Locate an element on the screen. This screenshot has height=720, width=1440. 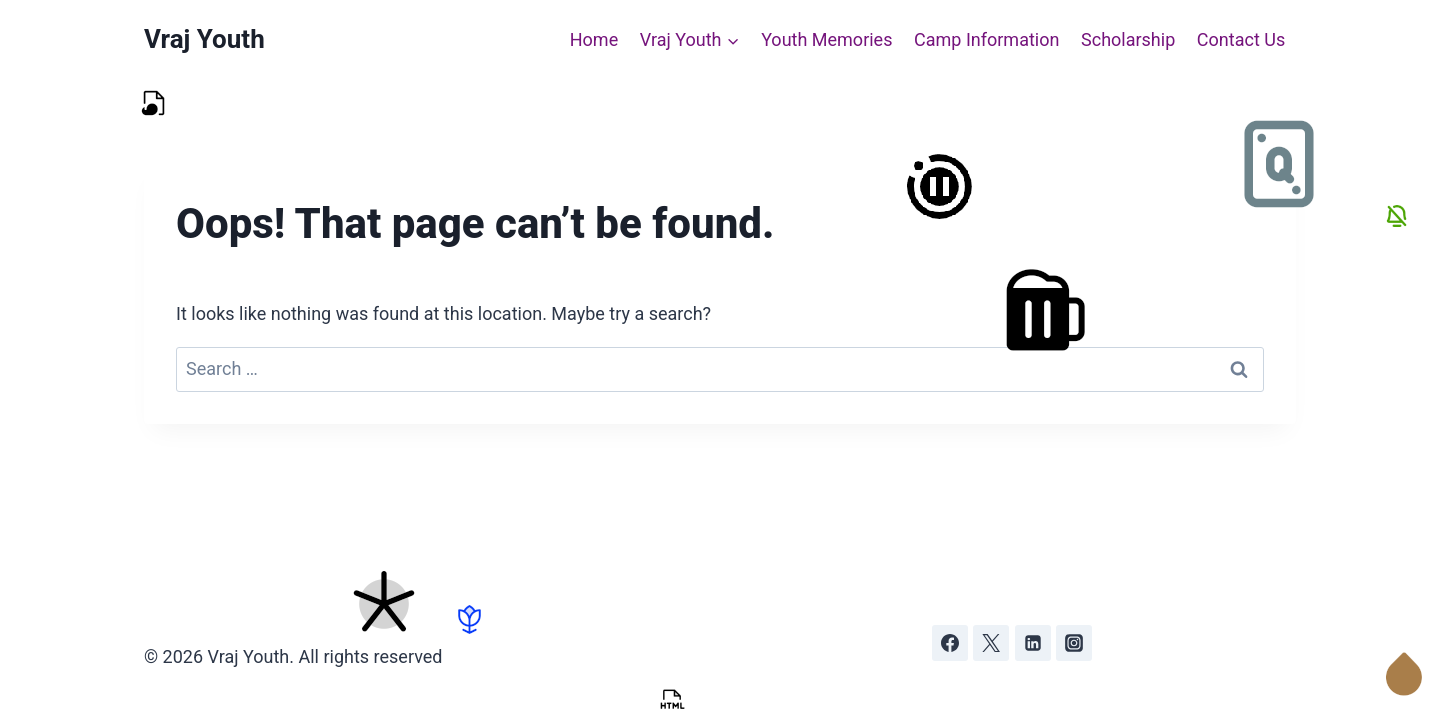
access cloud-synced files is located at coordinates (154, 103).